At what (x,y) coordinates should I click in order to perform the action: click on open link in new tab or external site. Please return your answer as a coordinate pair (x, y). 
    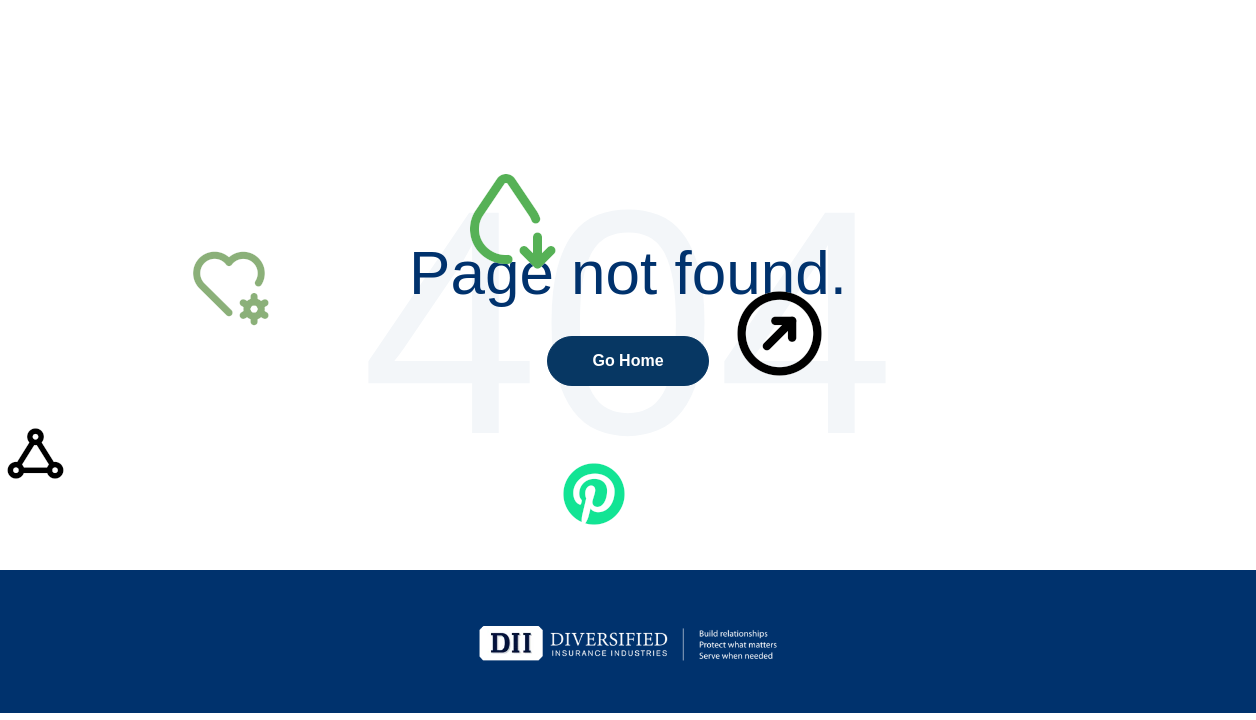
    Looking at the image, I should click on (779, 333).